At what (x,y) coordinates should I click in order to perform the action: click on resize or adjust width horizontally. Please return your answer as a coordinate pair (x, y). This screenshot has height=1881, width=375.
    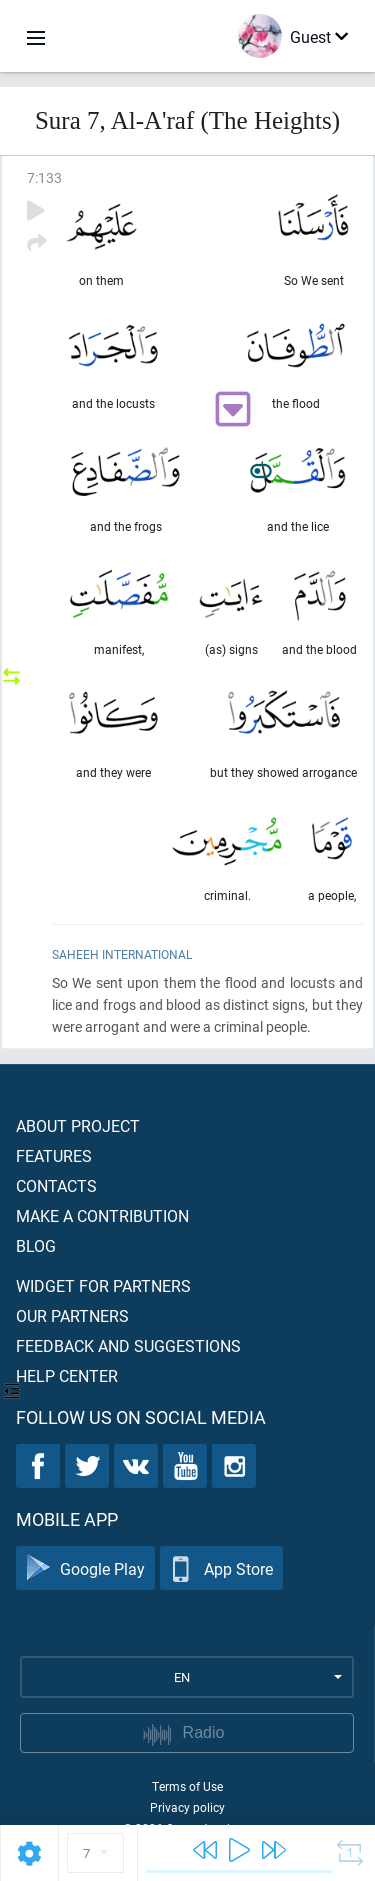
    Looking at the image, I should click on (11, 676).